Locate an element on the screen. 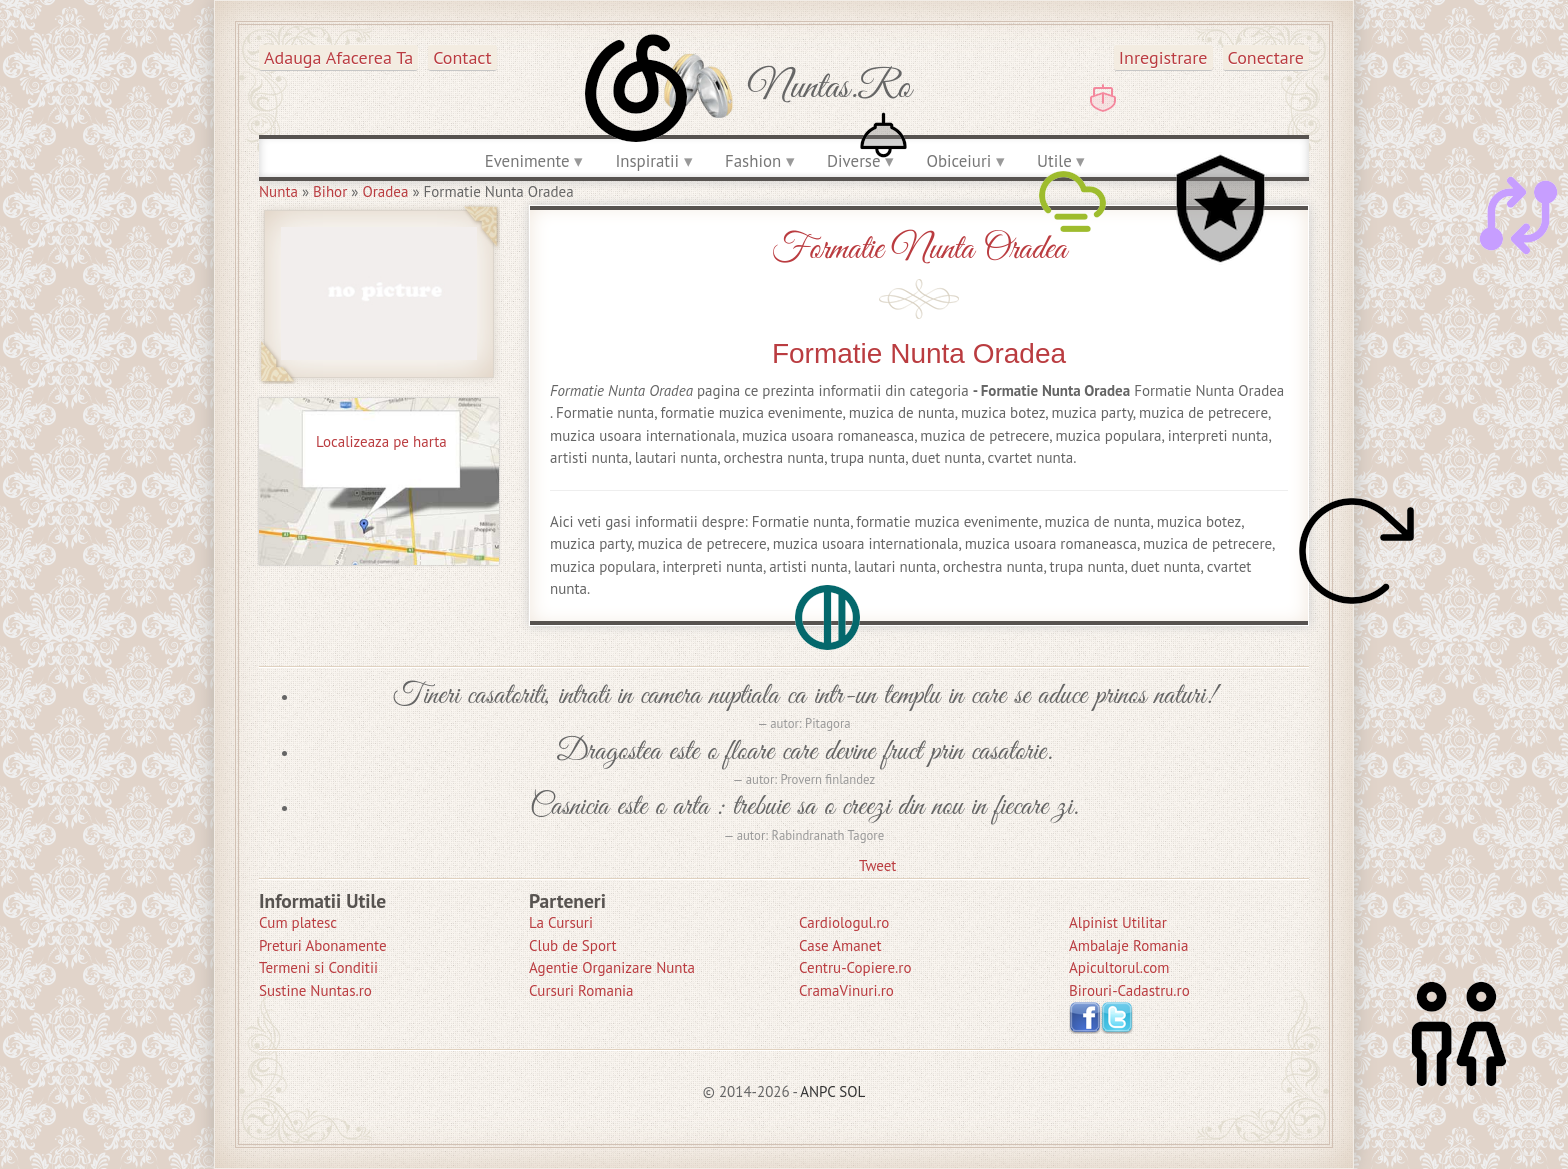 The width and height of the screenshot is (1568, 1169). access local police or emergency services is located at coordinates (1220, 208).